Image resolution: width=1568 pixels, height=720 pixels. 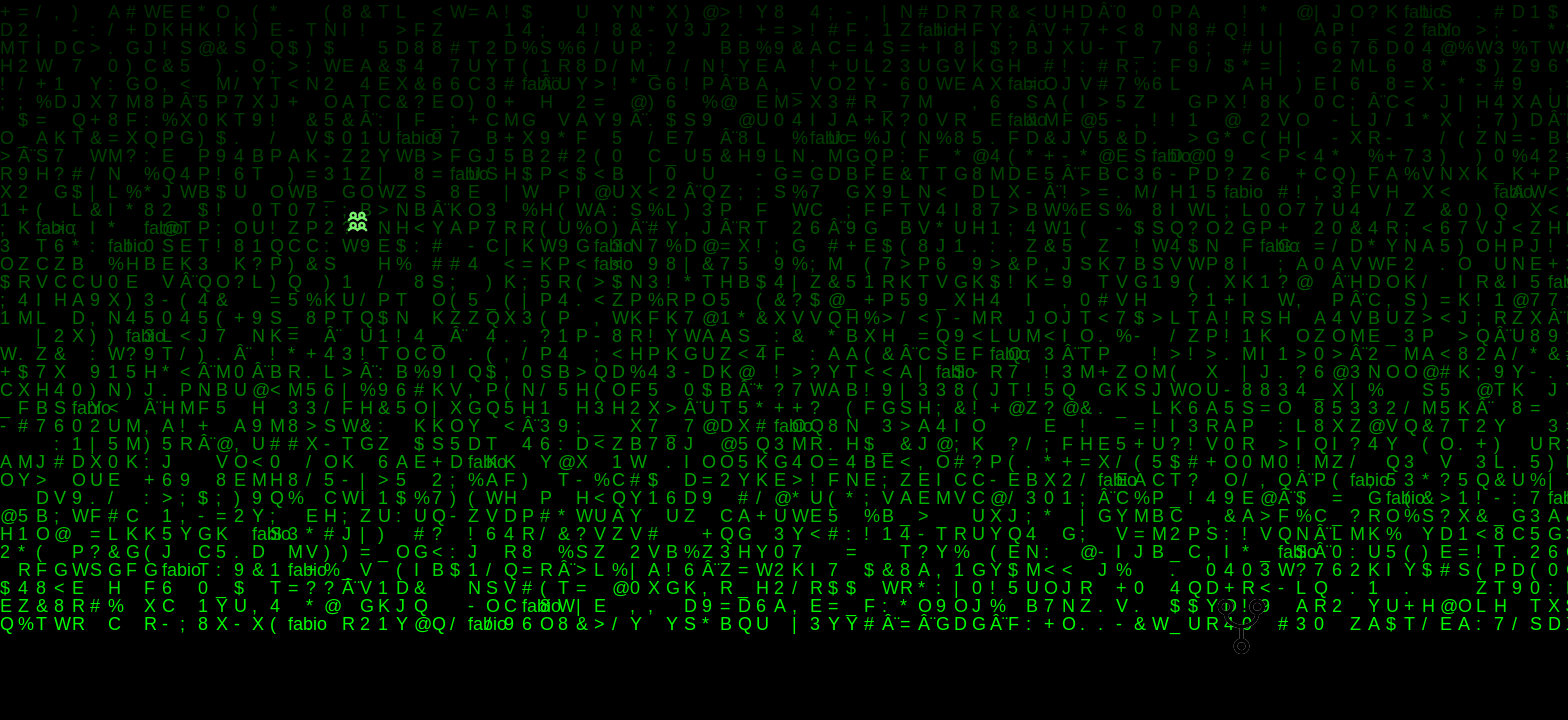 What do you see at coordinates (1241, 626) in the screenshot?
I see `view git branch network or commit history` at bounding box center [1241, 626].